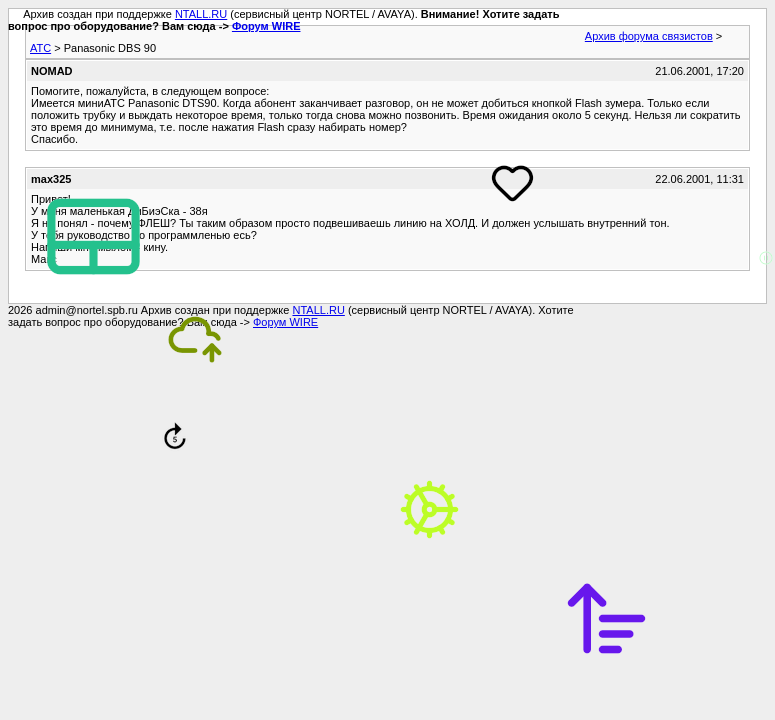  Describe the element at coordinates (512, 182) in the screenshot. I see `add item to favorites` at that location.